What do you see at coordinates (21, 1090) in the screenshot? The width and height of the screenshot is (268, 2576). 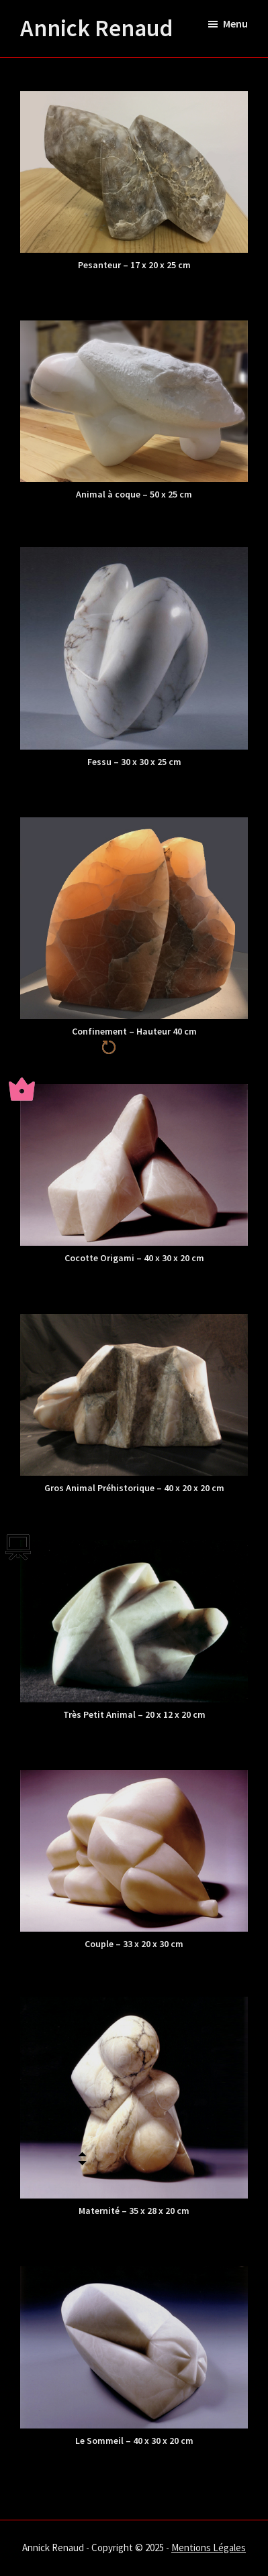 I see `indicates VIP or premium membership status` at bounding box center [21, 1090].